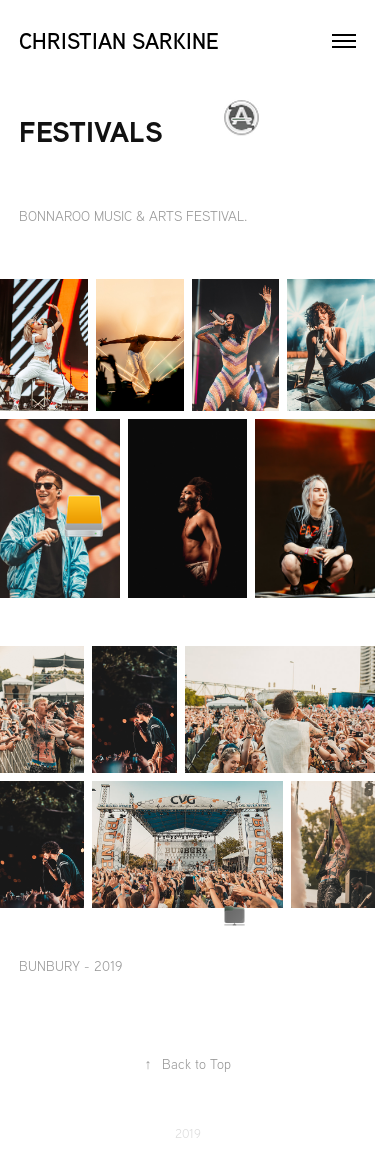 The width and height of the screenshot is (375, 1168). Describe the element at coordinates (234, 915) in the screenshot. I see `access a remote or network folder` at that location.